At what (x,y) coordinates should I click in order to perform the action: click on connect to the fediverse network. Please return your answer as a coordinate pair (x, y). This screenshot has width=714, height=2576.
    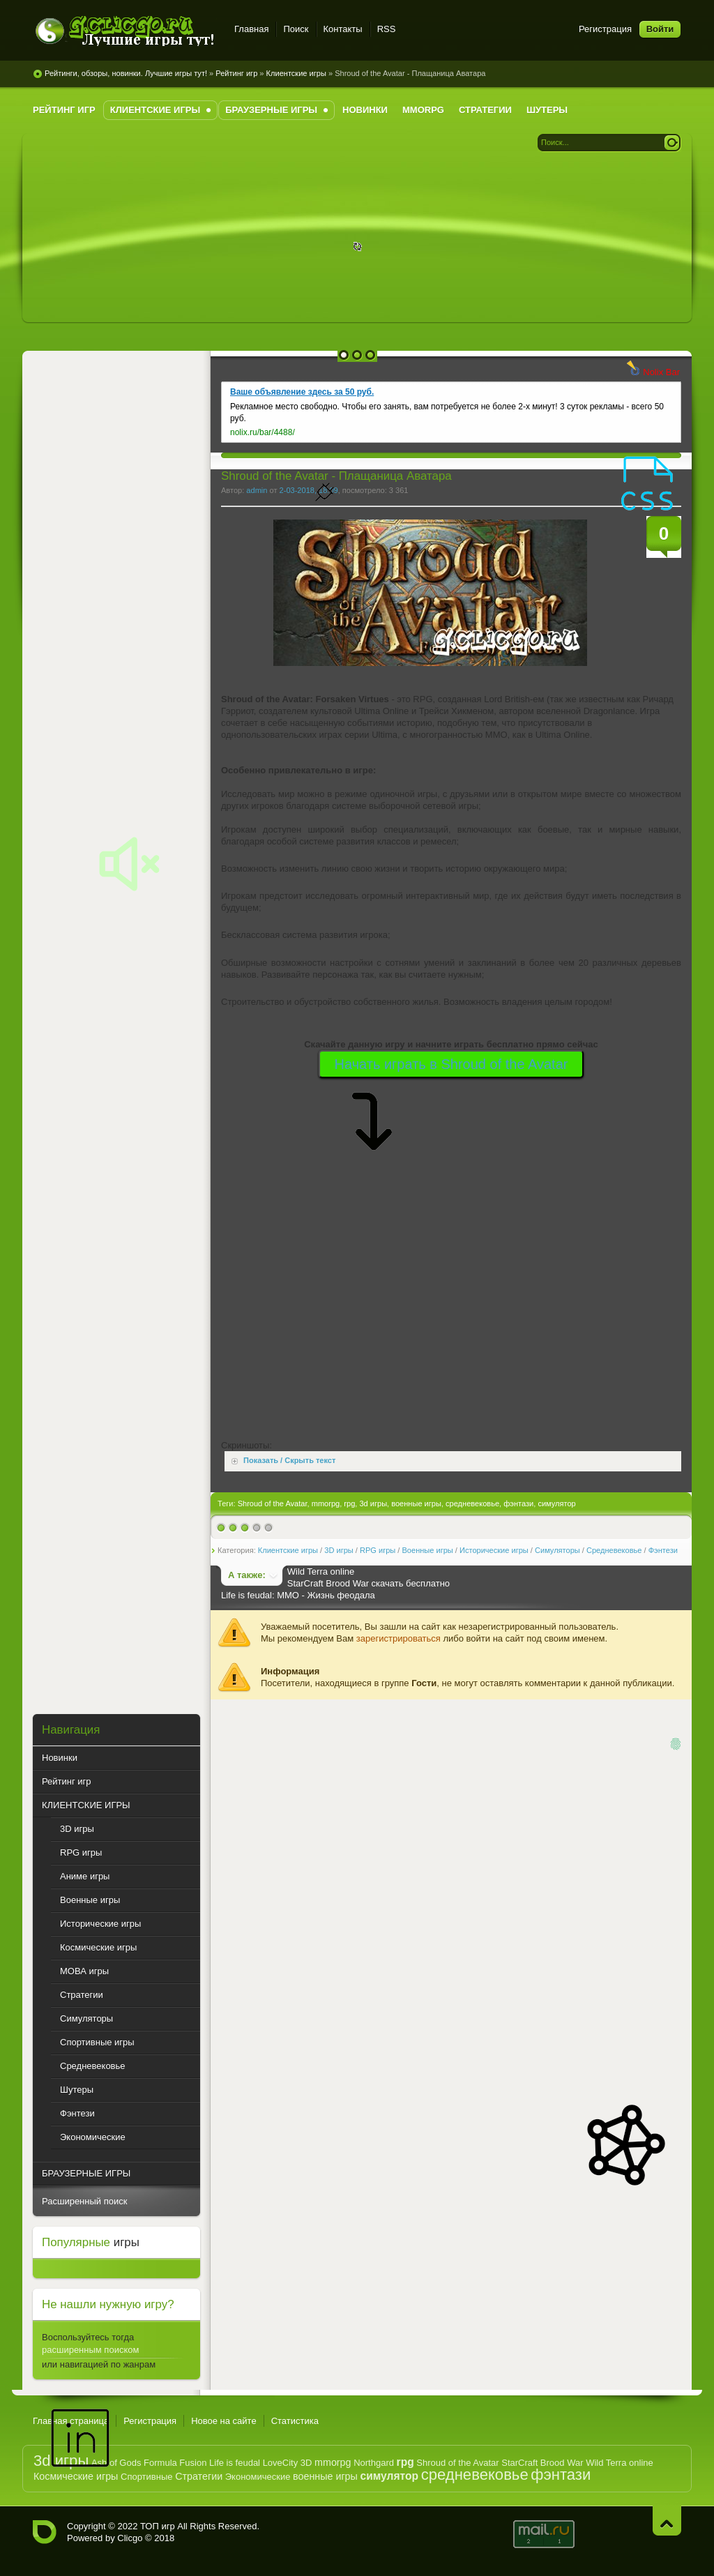
    Looking at the image, I should click on (625, 2145).